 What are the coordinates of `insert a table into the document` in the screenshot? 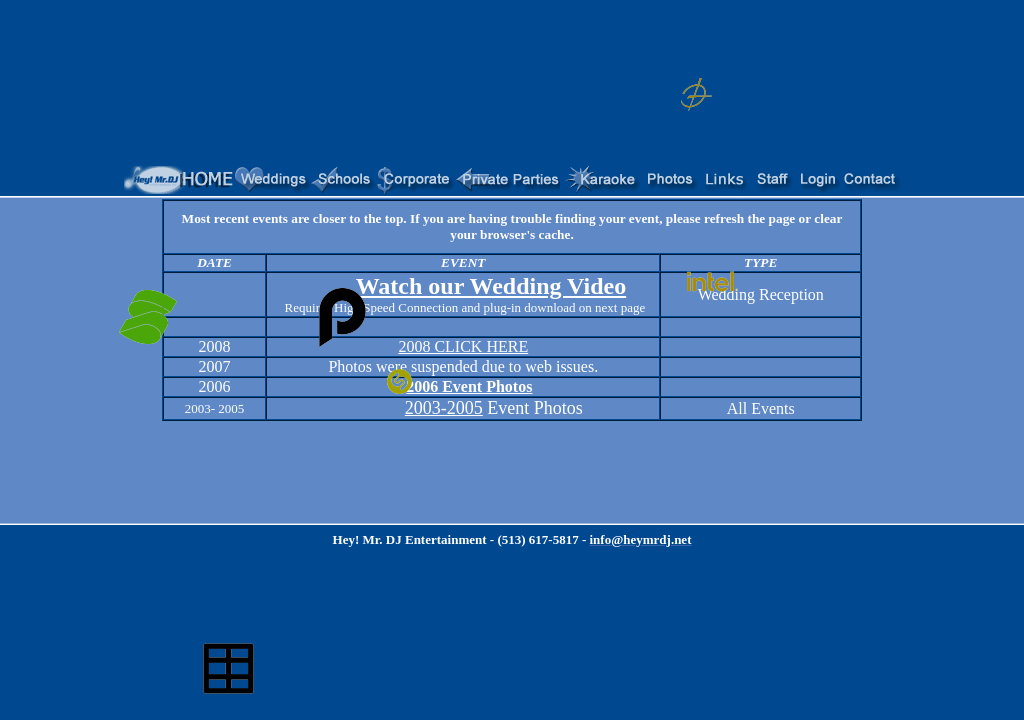 It's located at (228, 668).